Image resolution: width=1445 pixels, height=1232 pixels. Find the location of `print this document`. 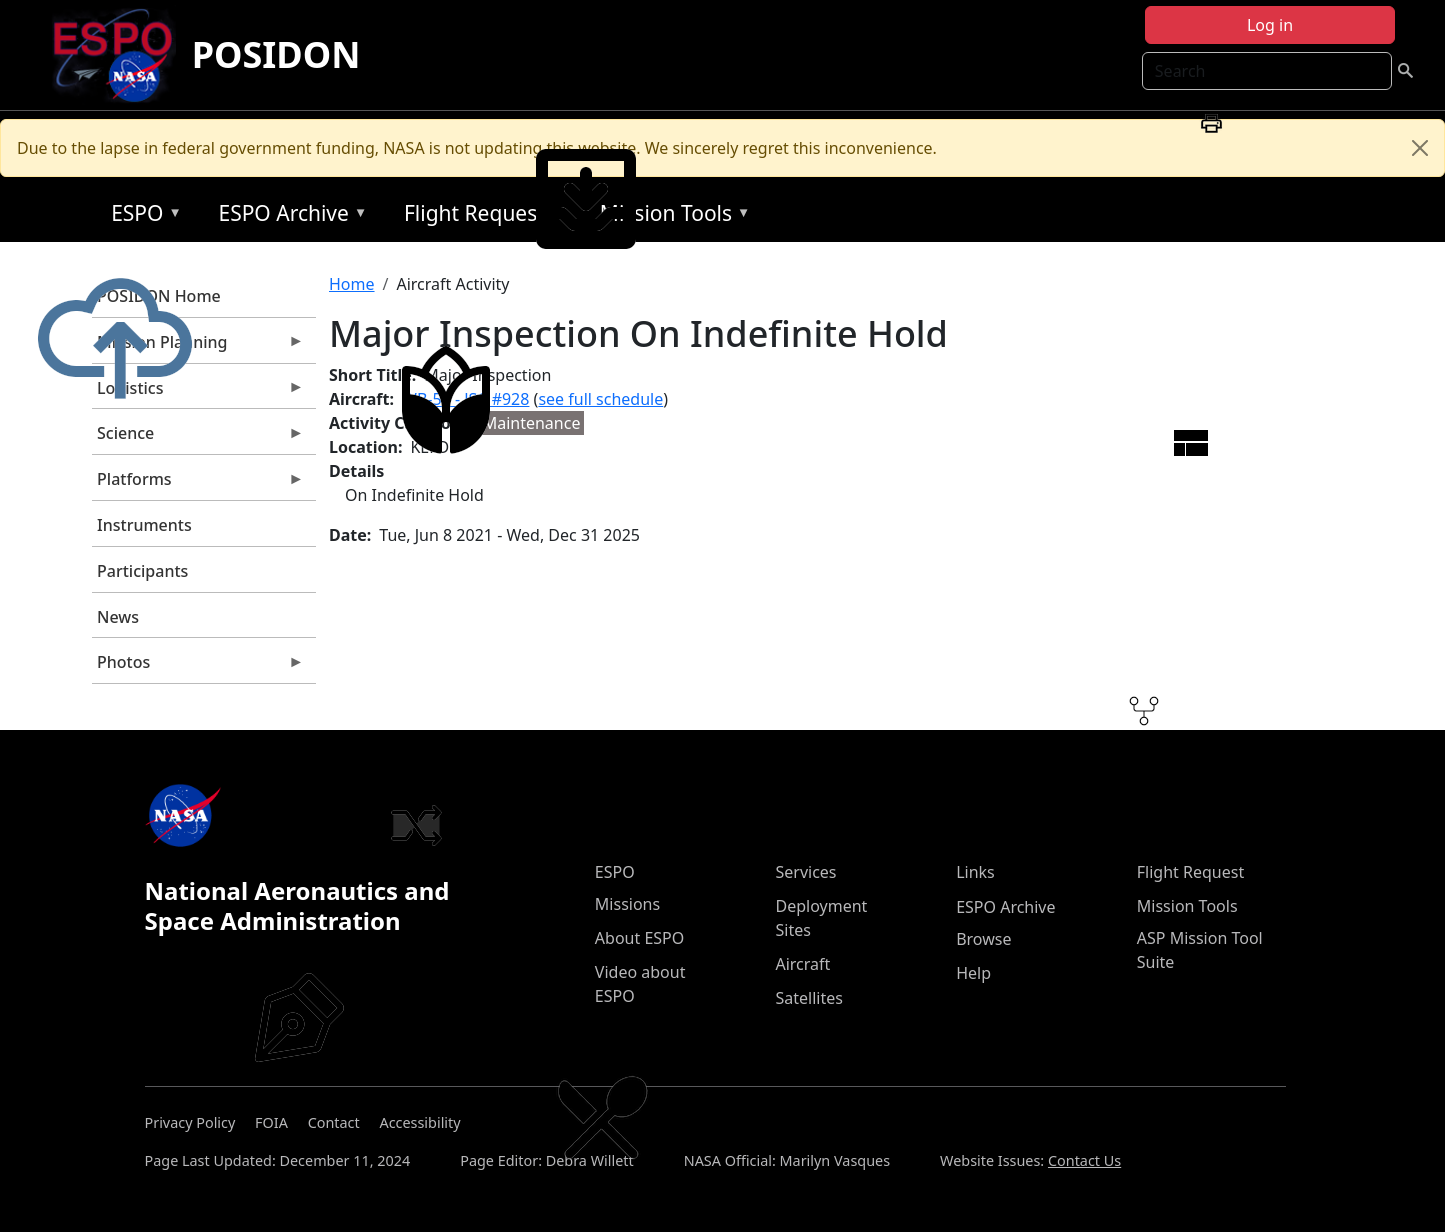

print this document is located at coordinates (1211, 123).